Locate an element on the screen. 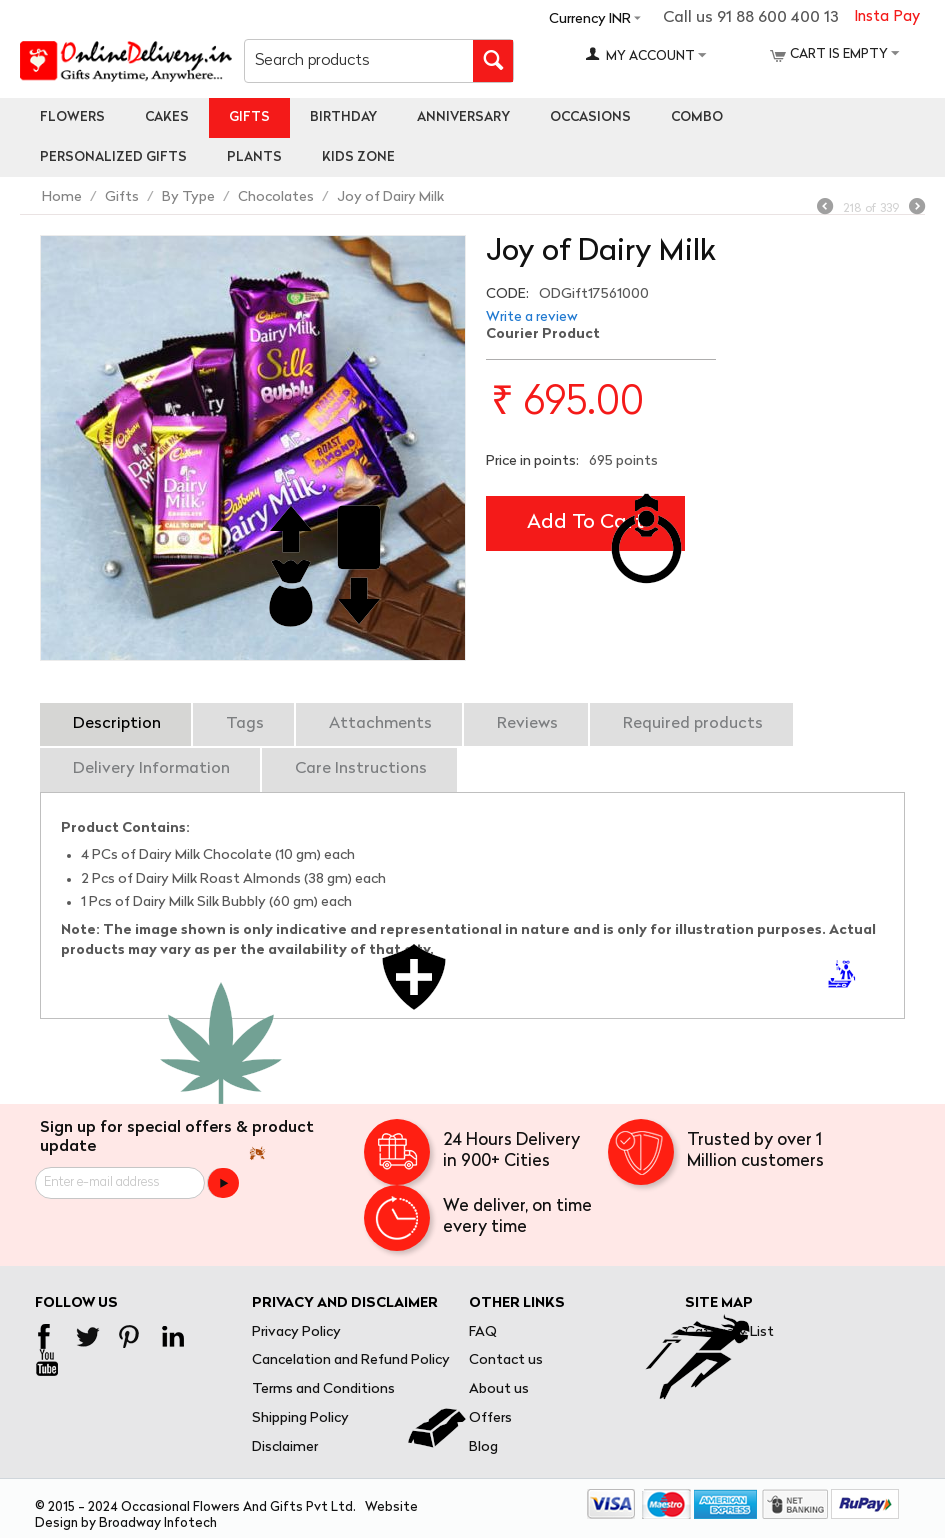  purchase in-game cards or items is located at coordinates (325, 565).